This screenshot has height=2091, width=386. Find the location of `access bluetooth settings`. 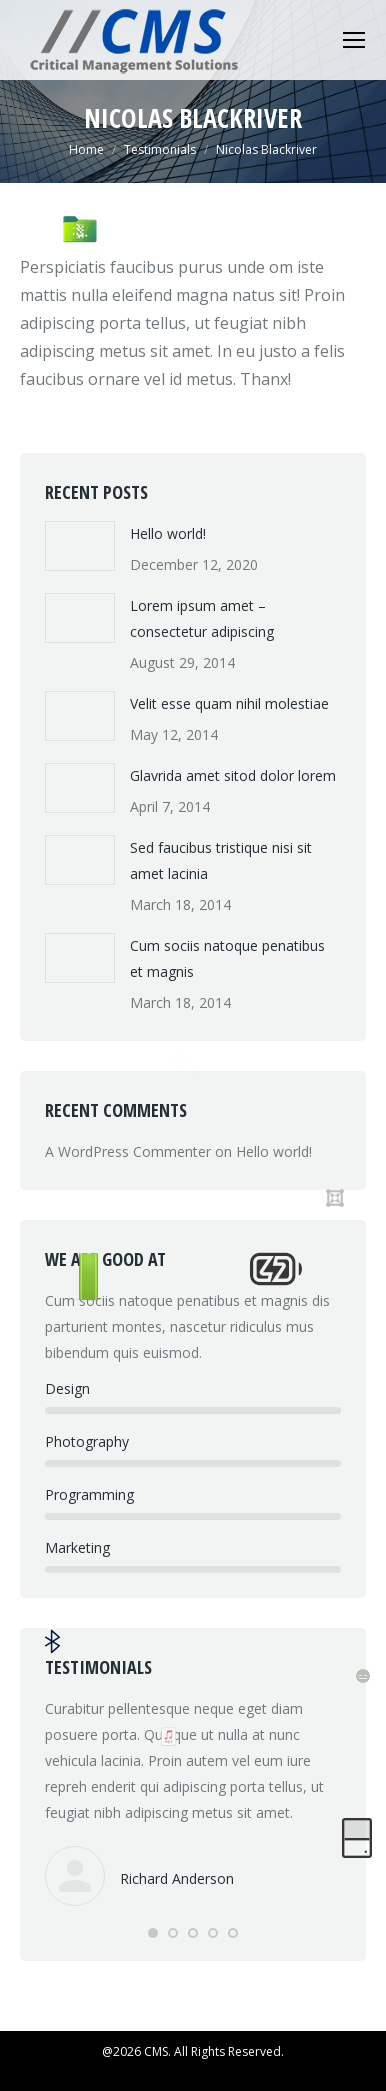

access bluetooth settings is located at coordinates (52, 1641).